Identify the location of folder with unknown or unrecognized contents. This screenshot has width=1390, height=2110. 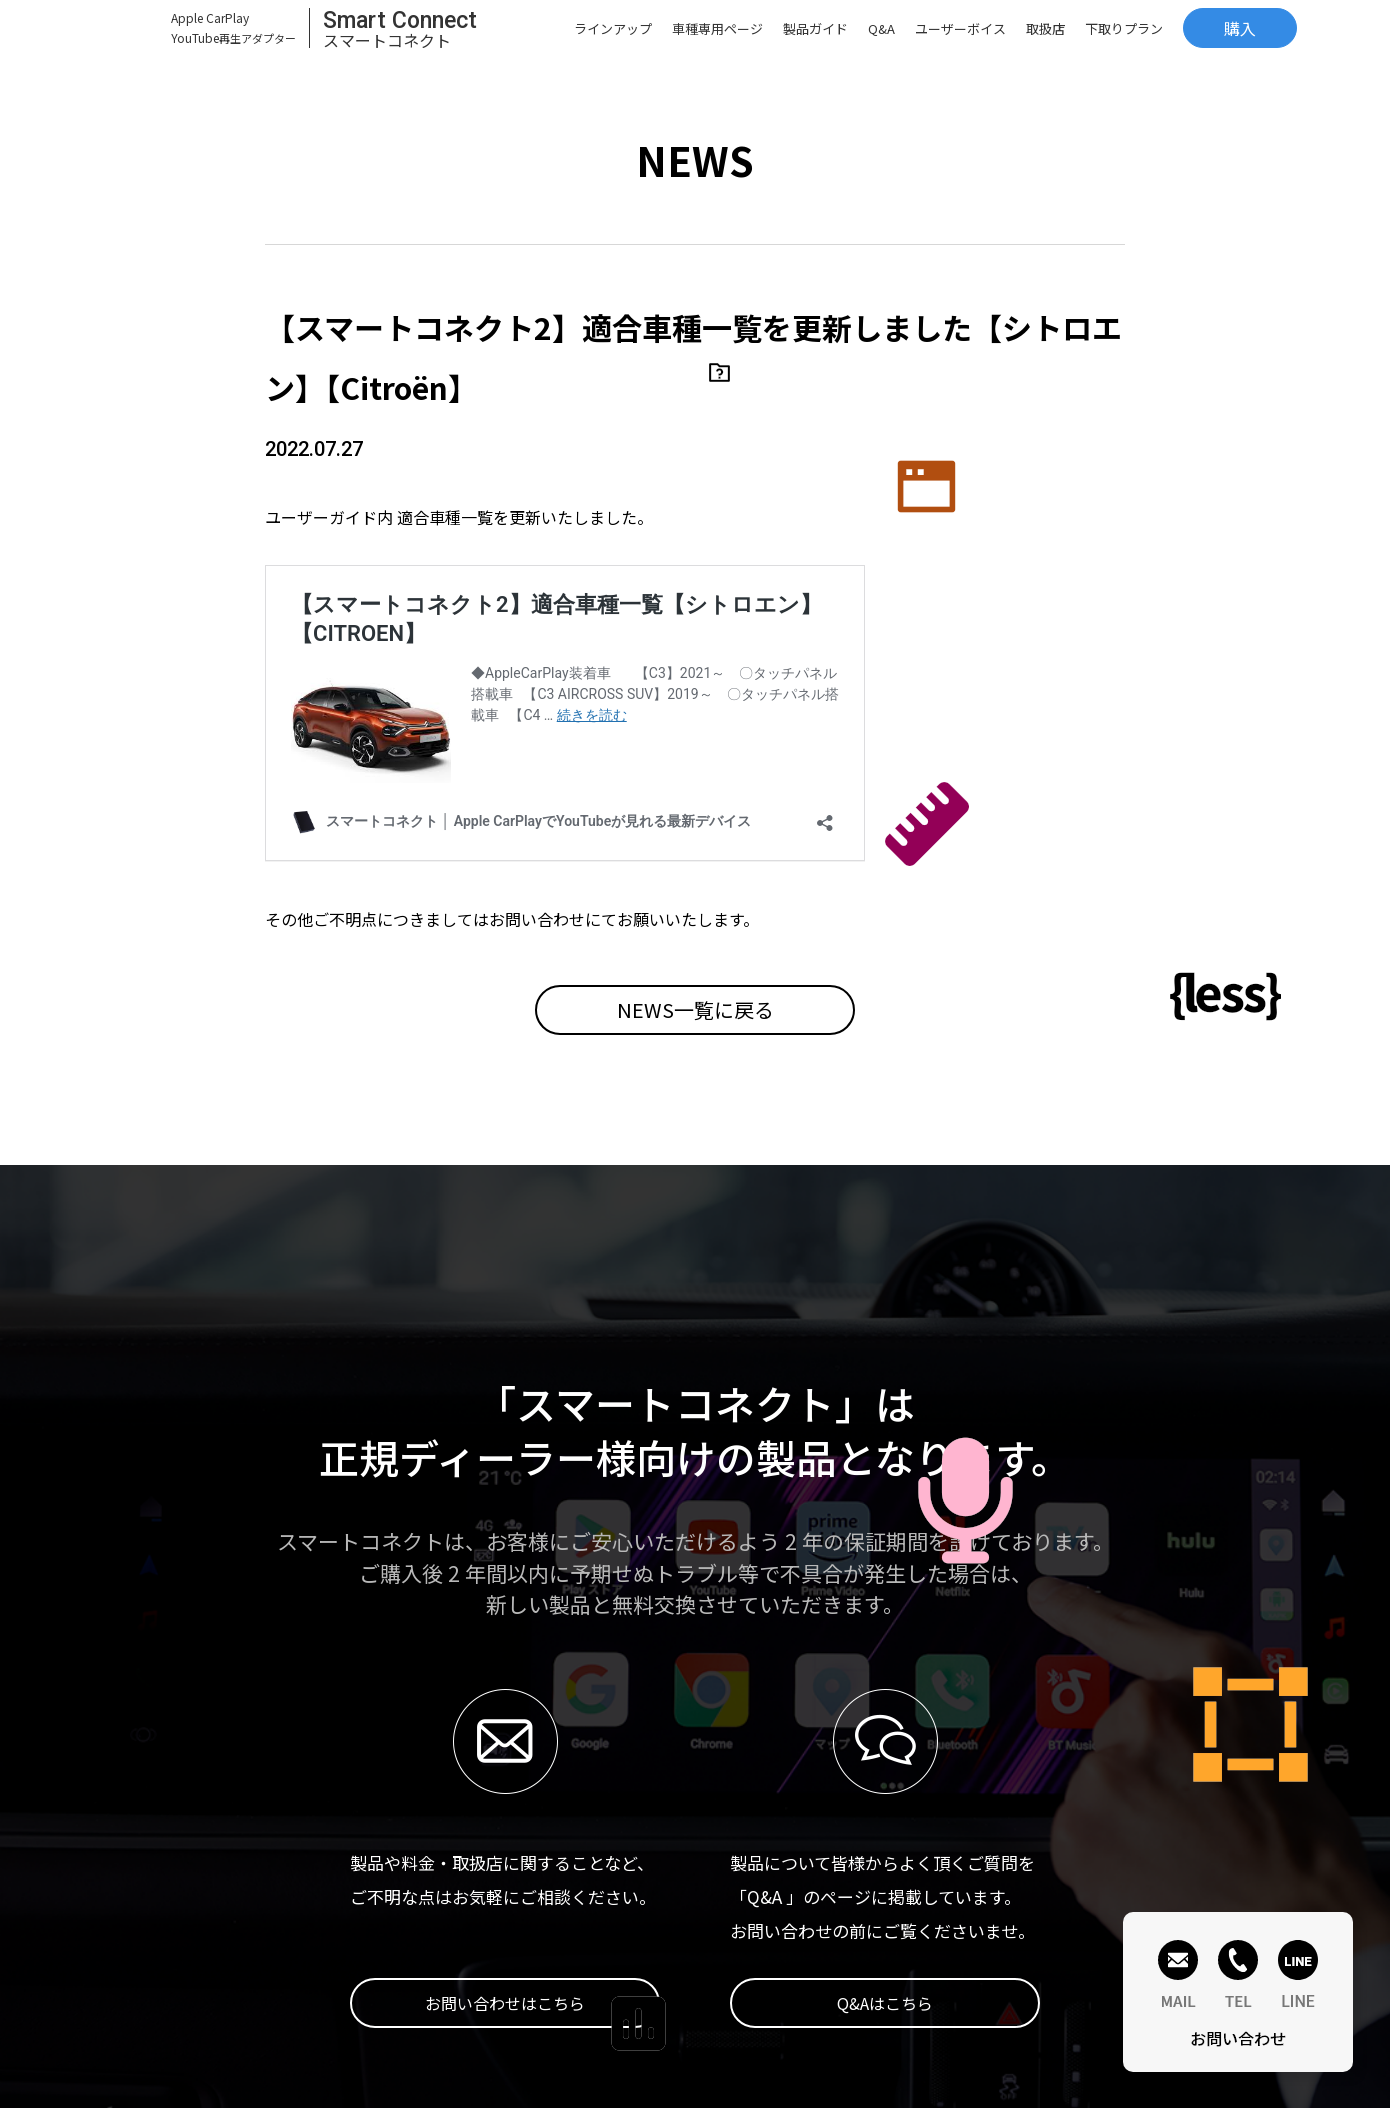
(719, 372).